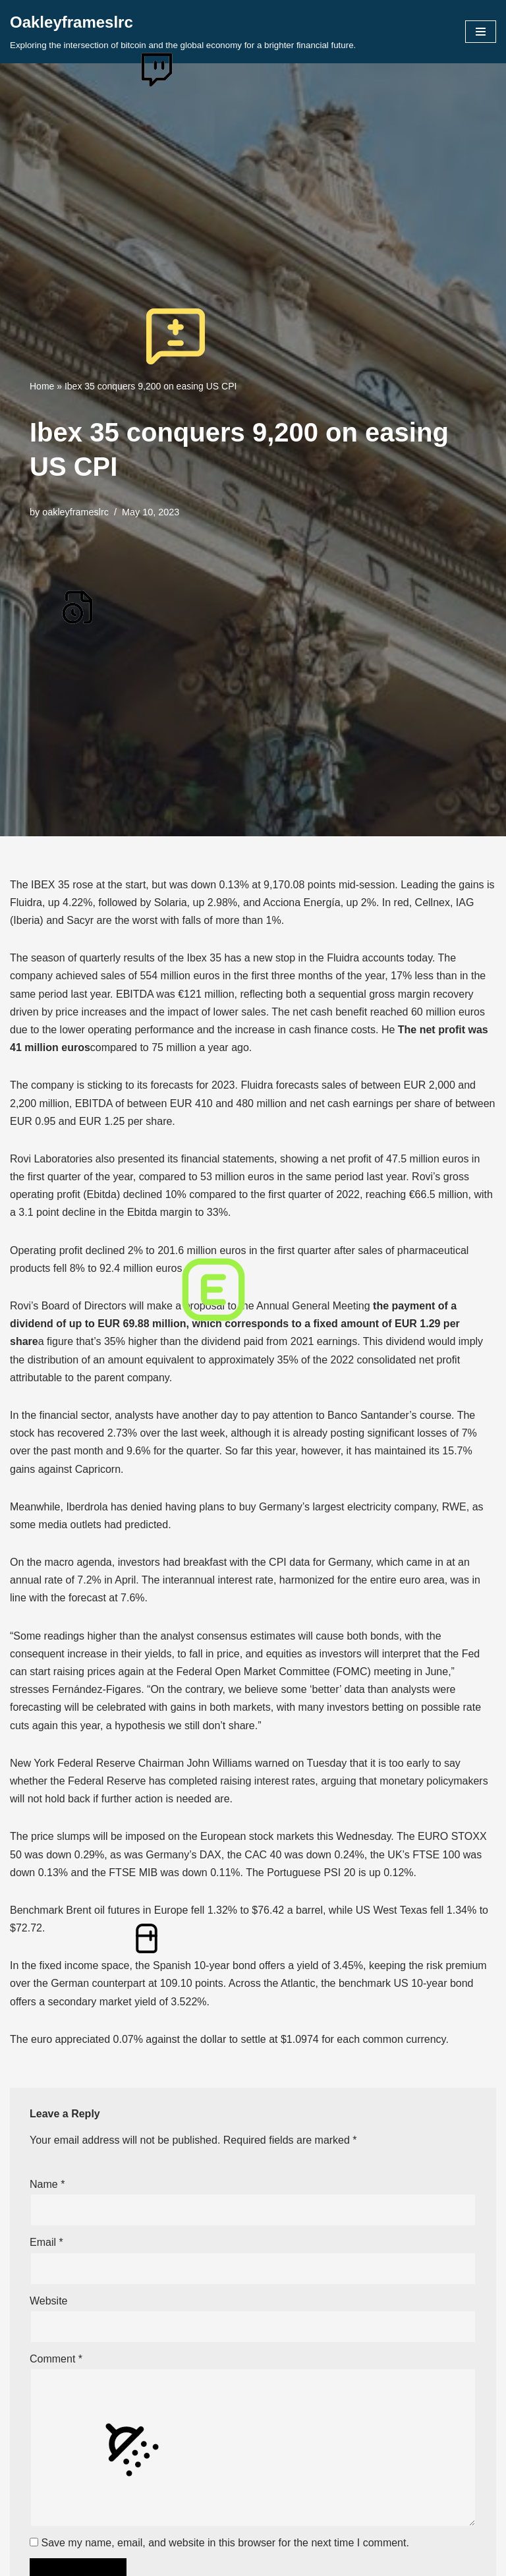 The width and height of the screenshot is (506, 2576). What do you see at coordinates (213, 1290) in the screenshot?
I see `visit etsy store or marketplace` at bounding box center [213, 1290].